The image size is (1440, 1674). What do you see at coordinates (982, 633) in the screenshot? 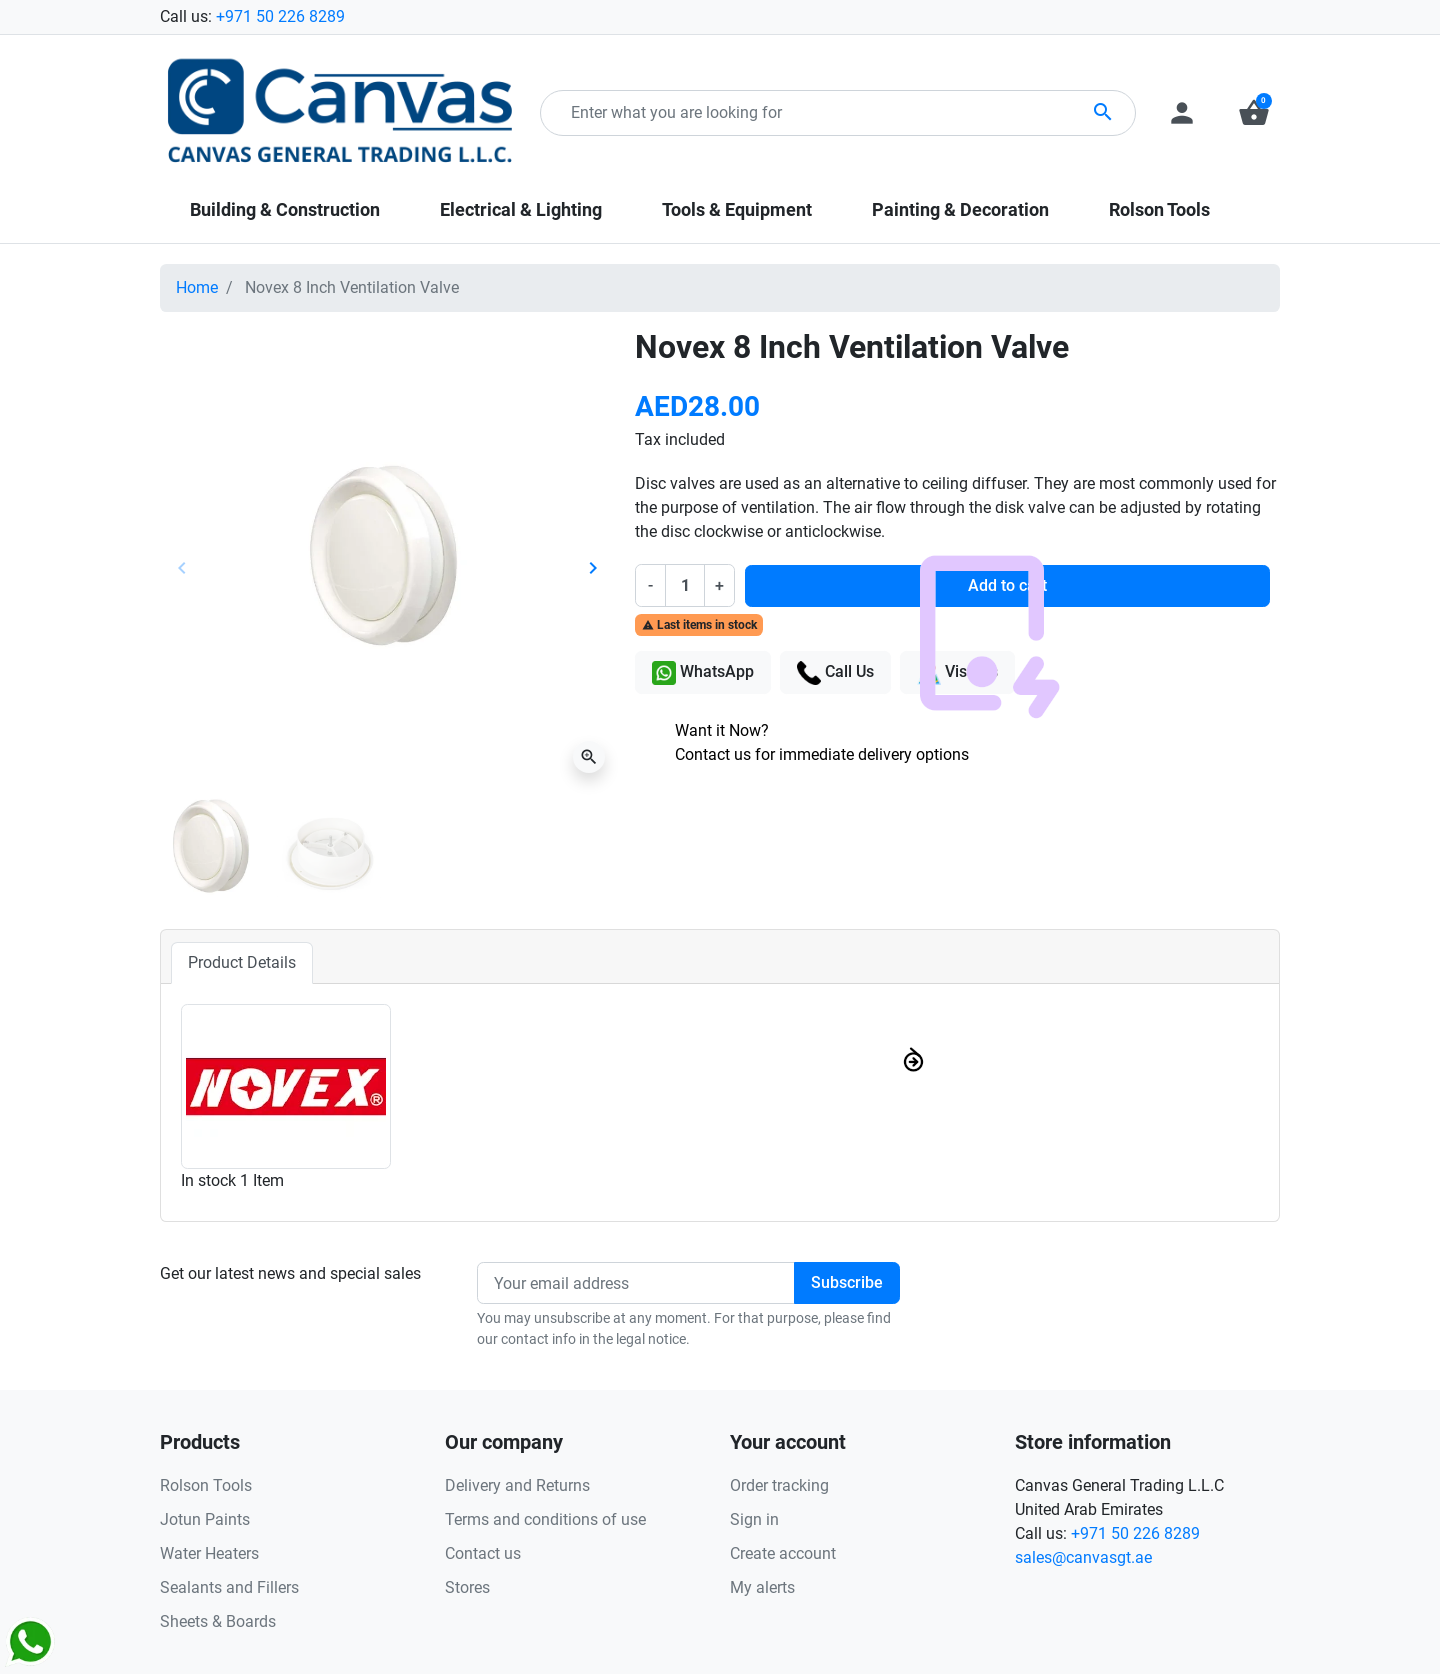
I see `tablet charging status` at bounding box center [982, 633].